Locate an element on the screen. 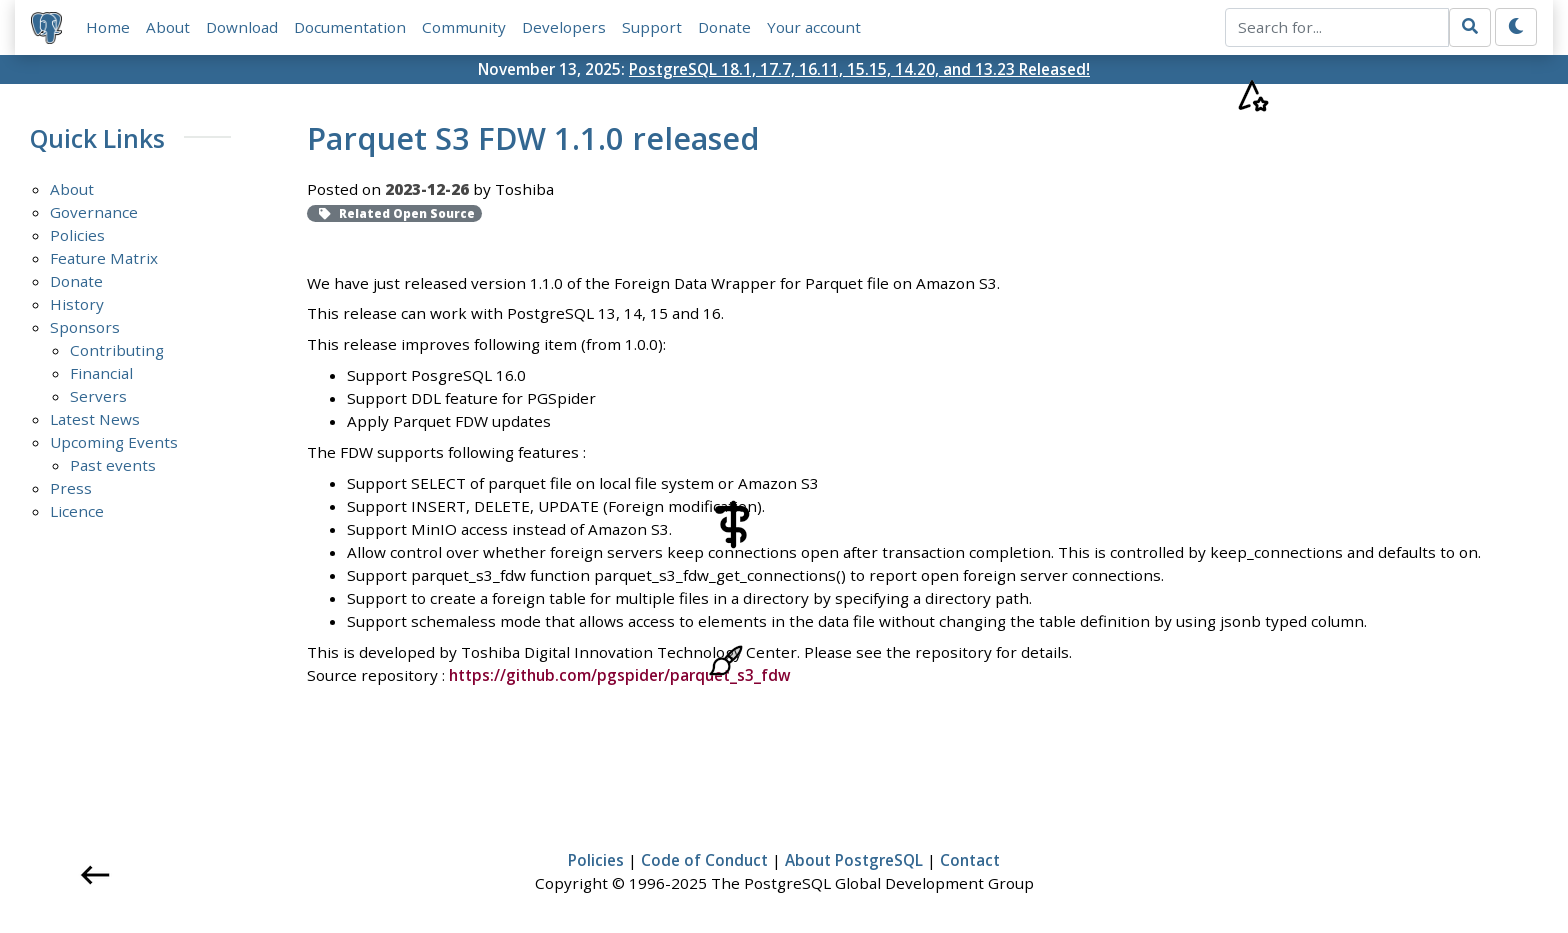  access drawing or painting tools is located at coordinates (727, 661).